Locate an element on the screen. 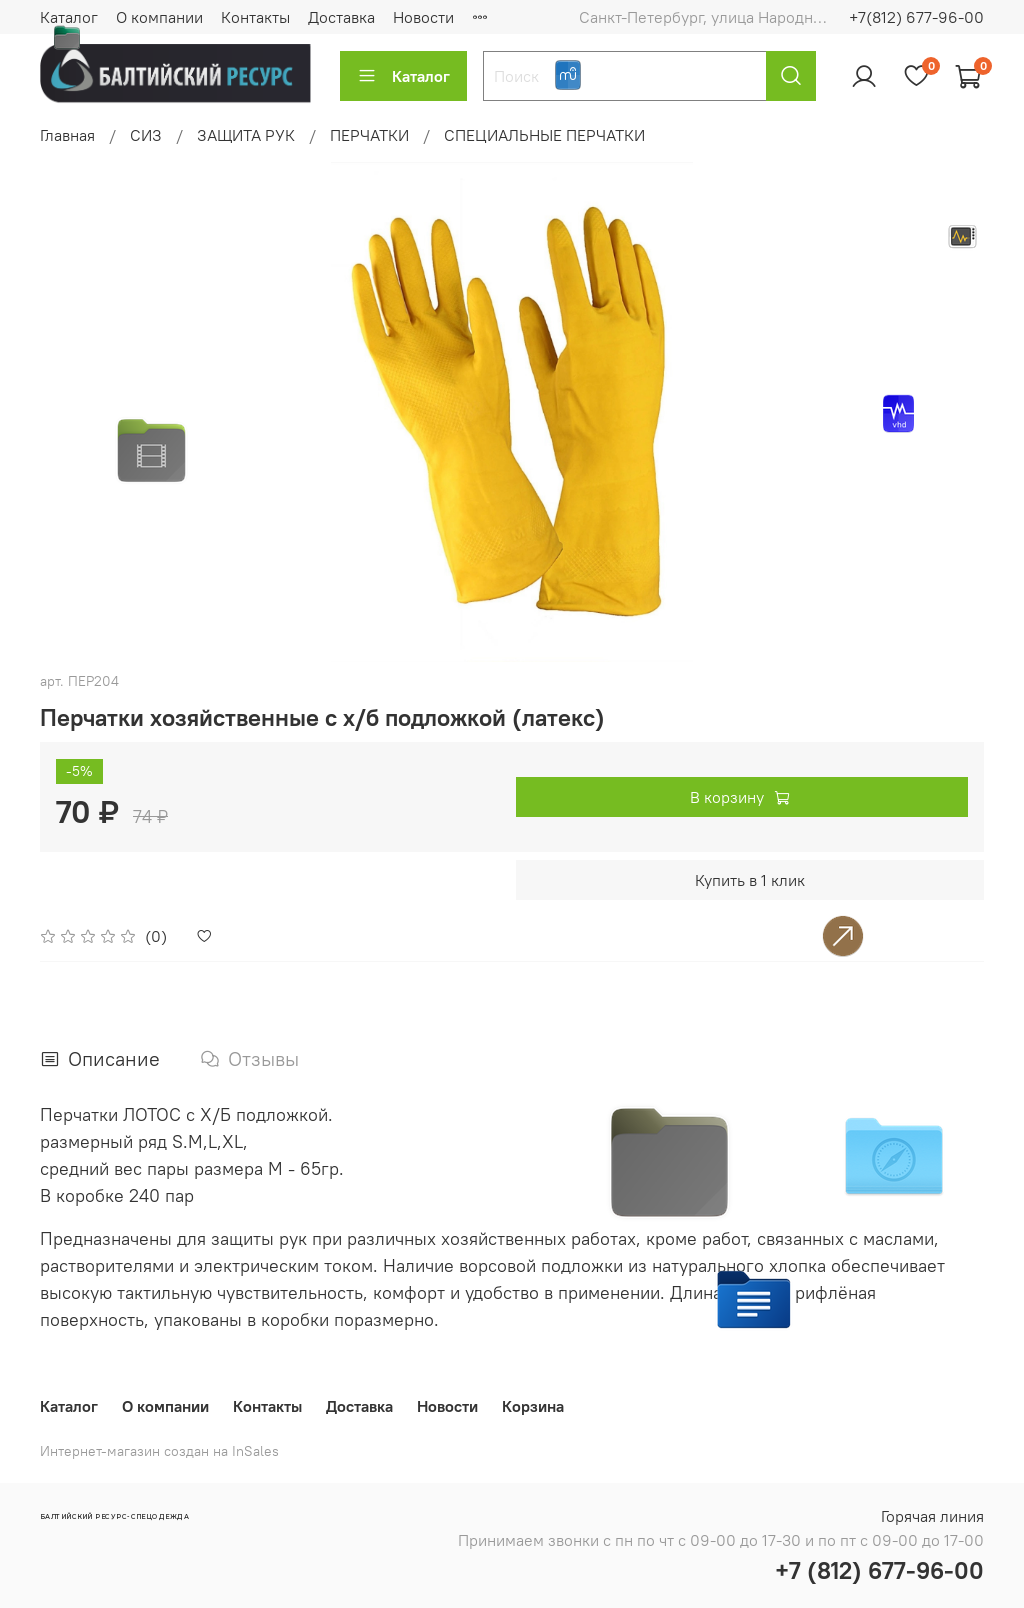 The width and height of the screenshot is (1024, 1608). virtualbox virtual hard disk file is located at coordinates (898, 413).